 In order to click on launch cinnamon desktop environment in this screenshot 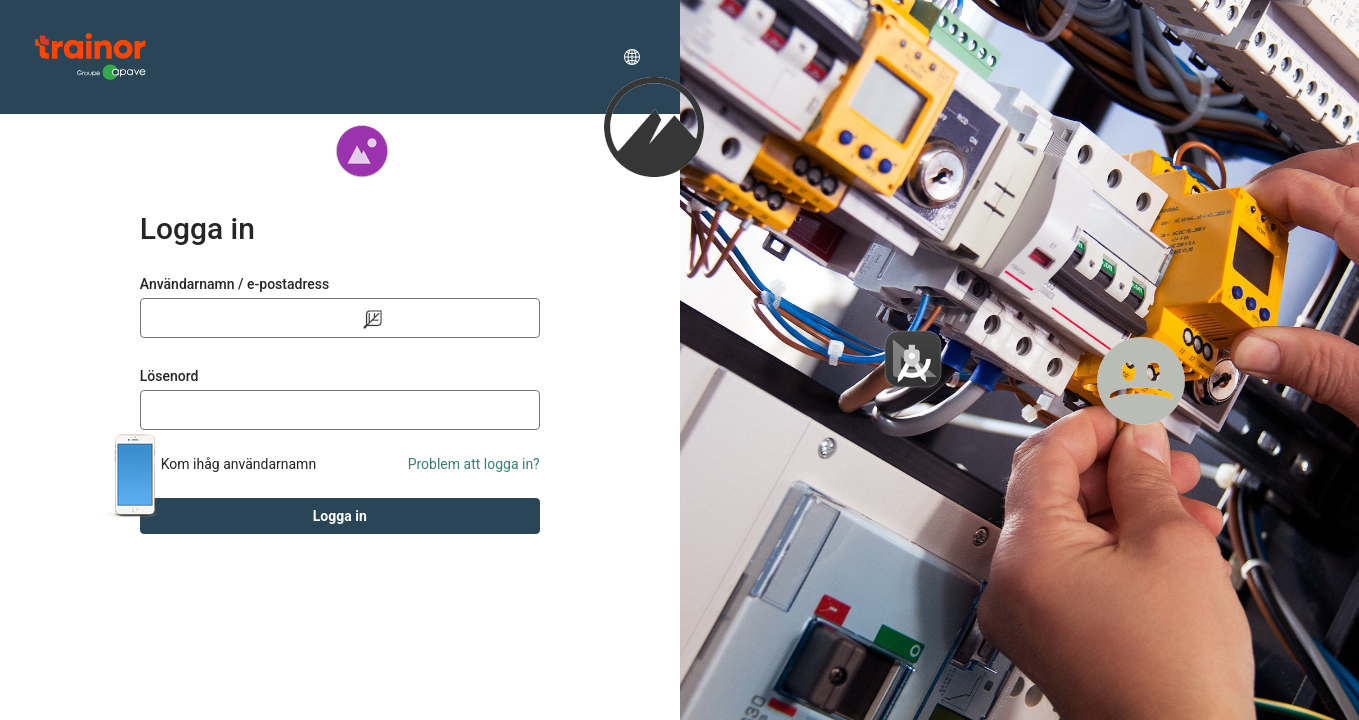, I will do `click(654, 127)`.